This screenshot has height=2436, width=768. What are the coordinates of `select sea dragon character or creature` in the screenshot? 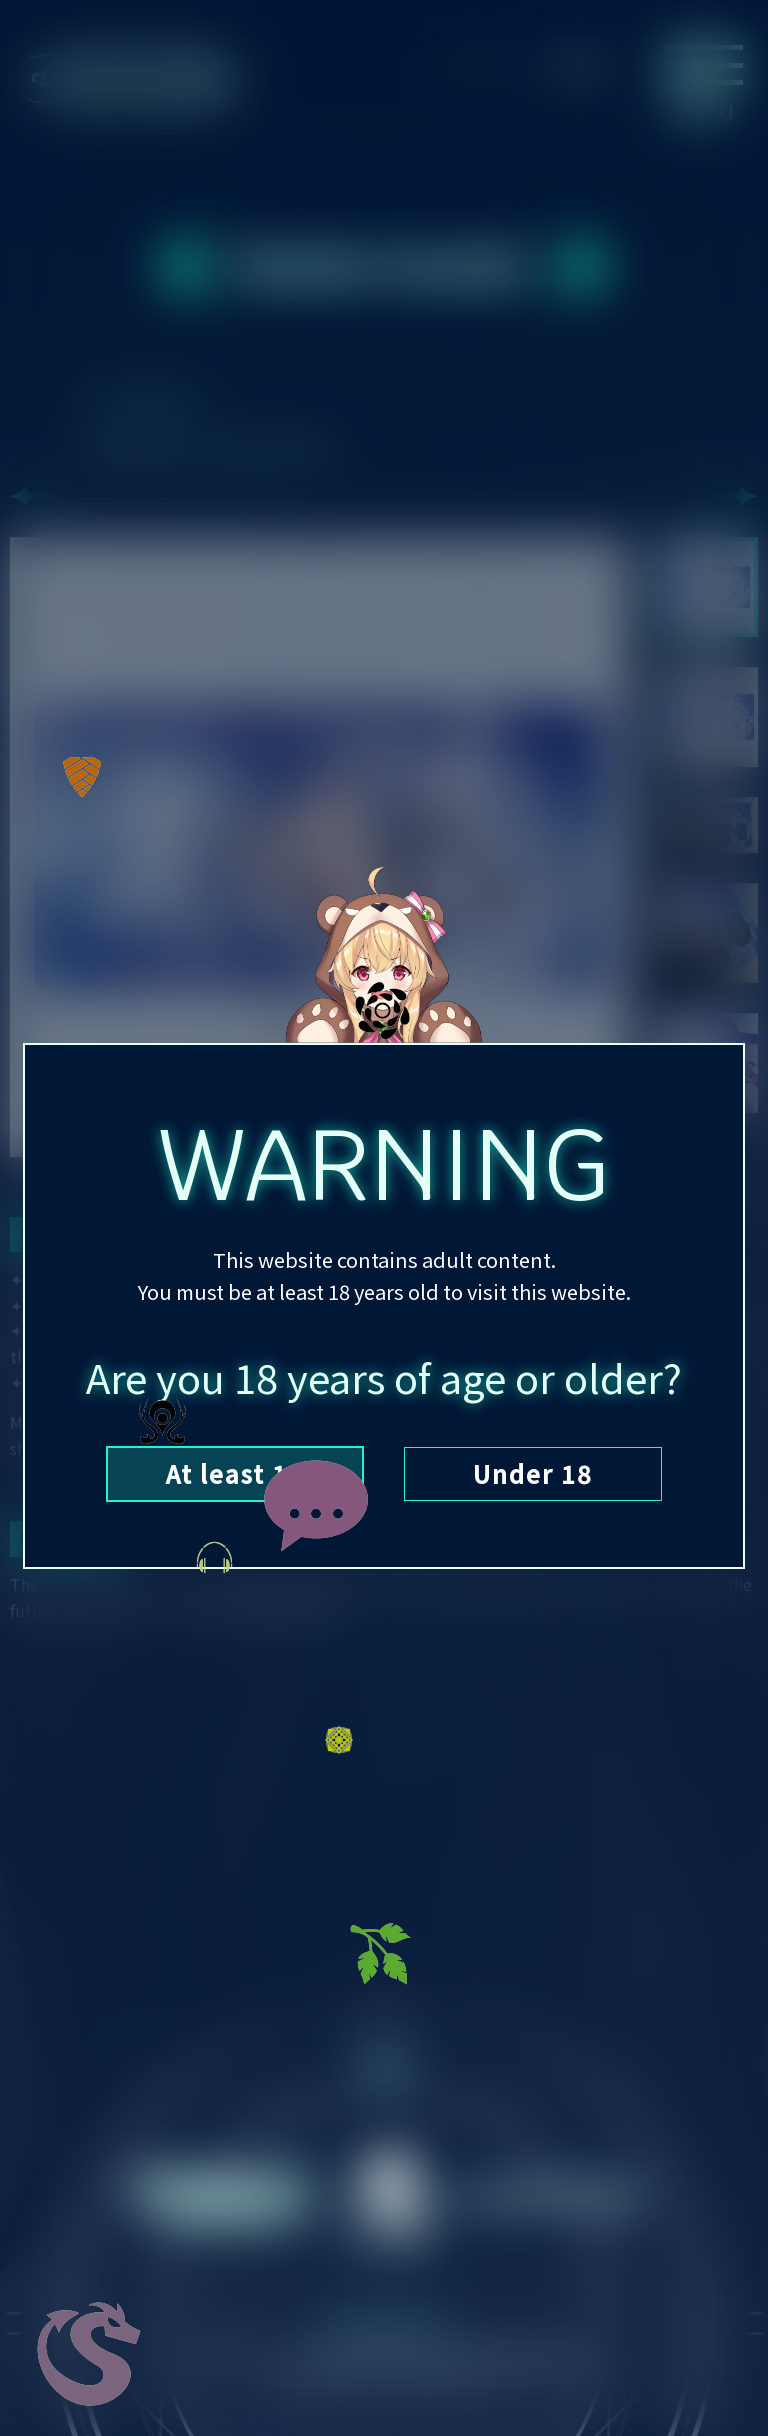 It's located at (89, 2353).